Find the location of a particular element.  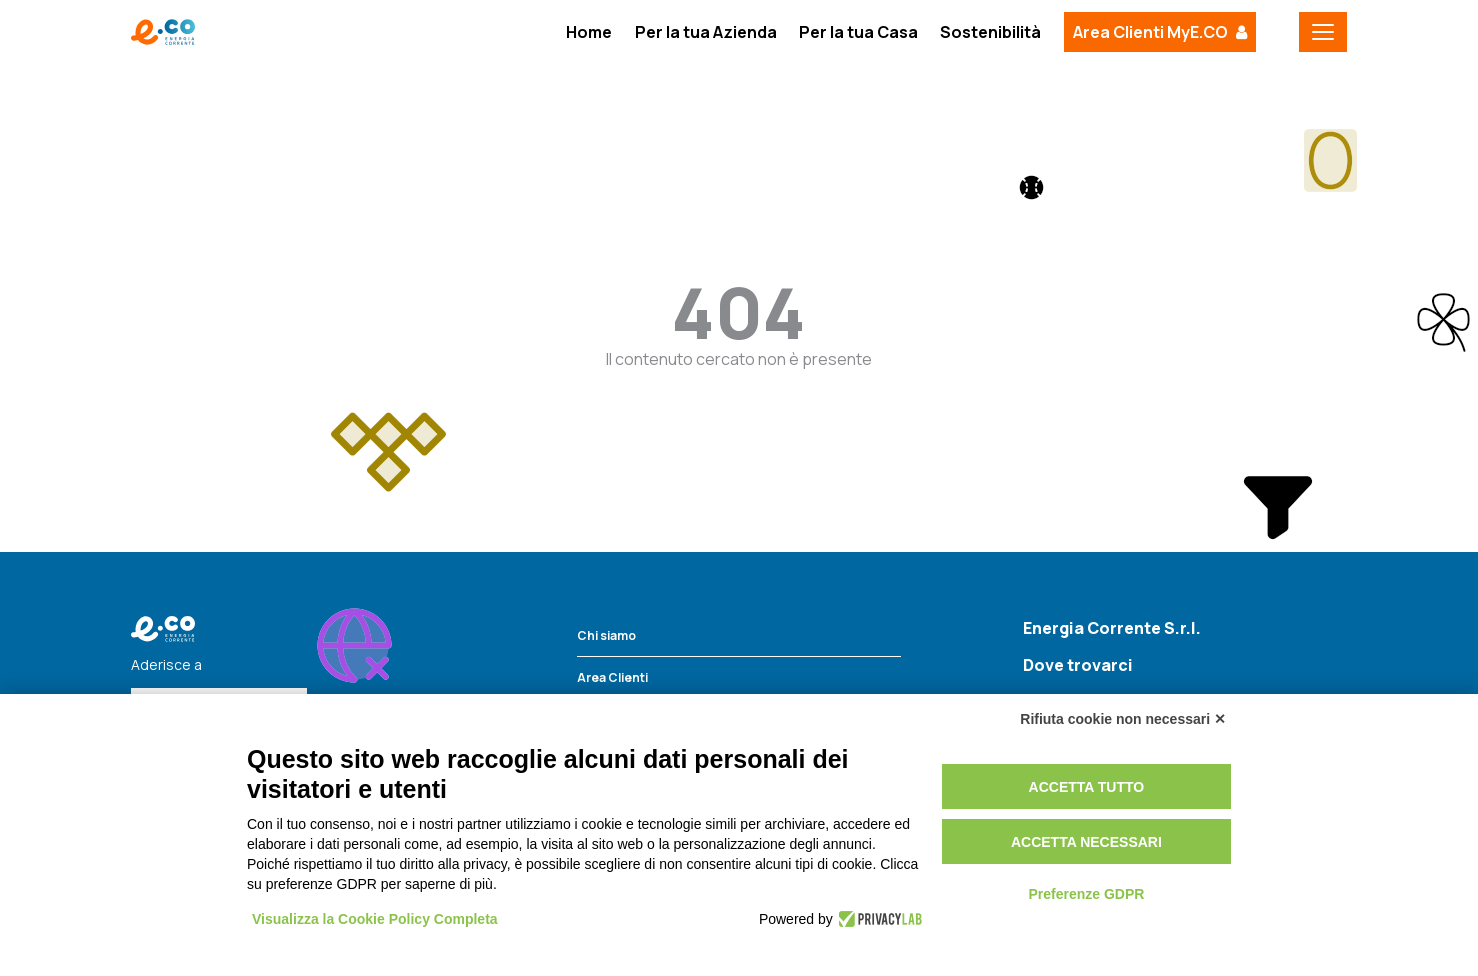

indicates luck or bonus reward feature is located at coordinates (1443, 321).